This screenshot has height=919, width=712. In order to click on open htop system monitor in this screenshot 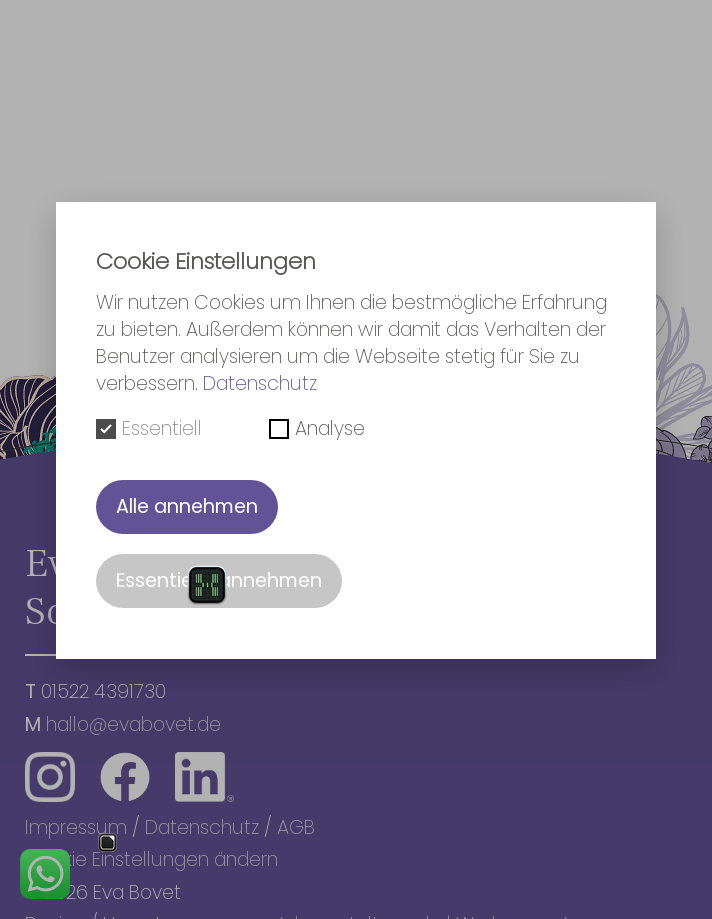, I will do `click(207, 585)`.